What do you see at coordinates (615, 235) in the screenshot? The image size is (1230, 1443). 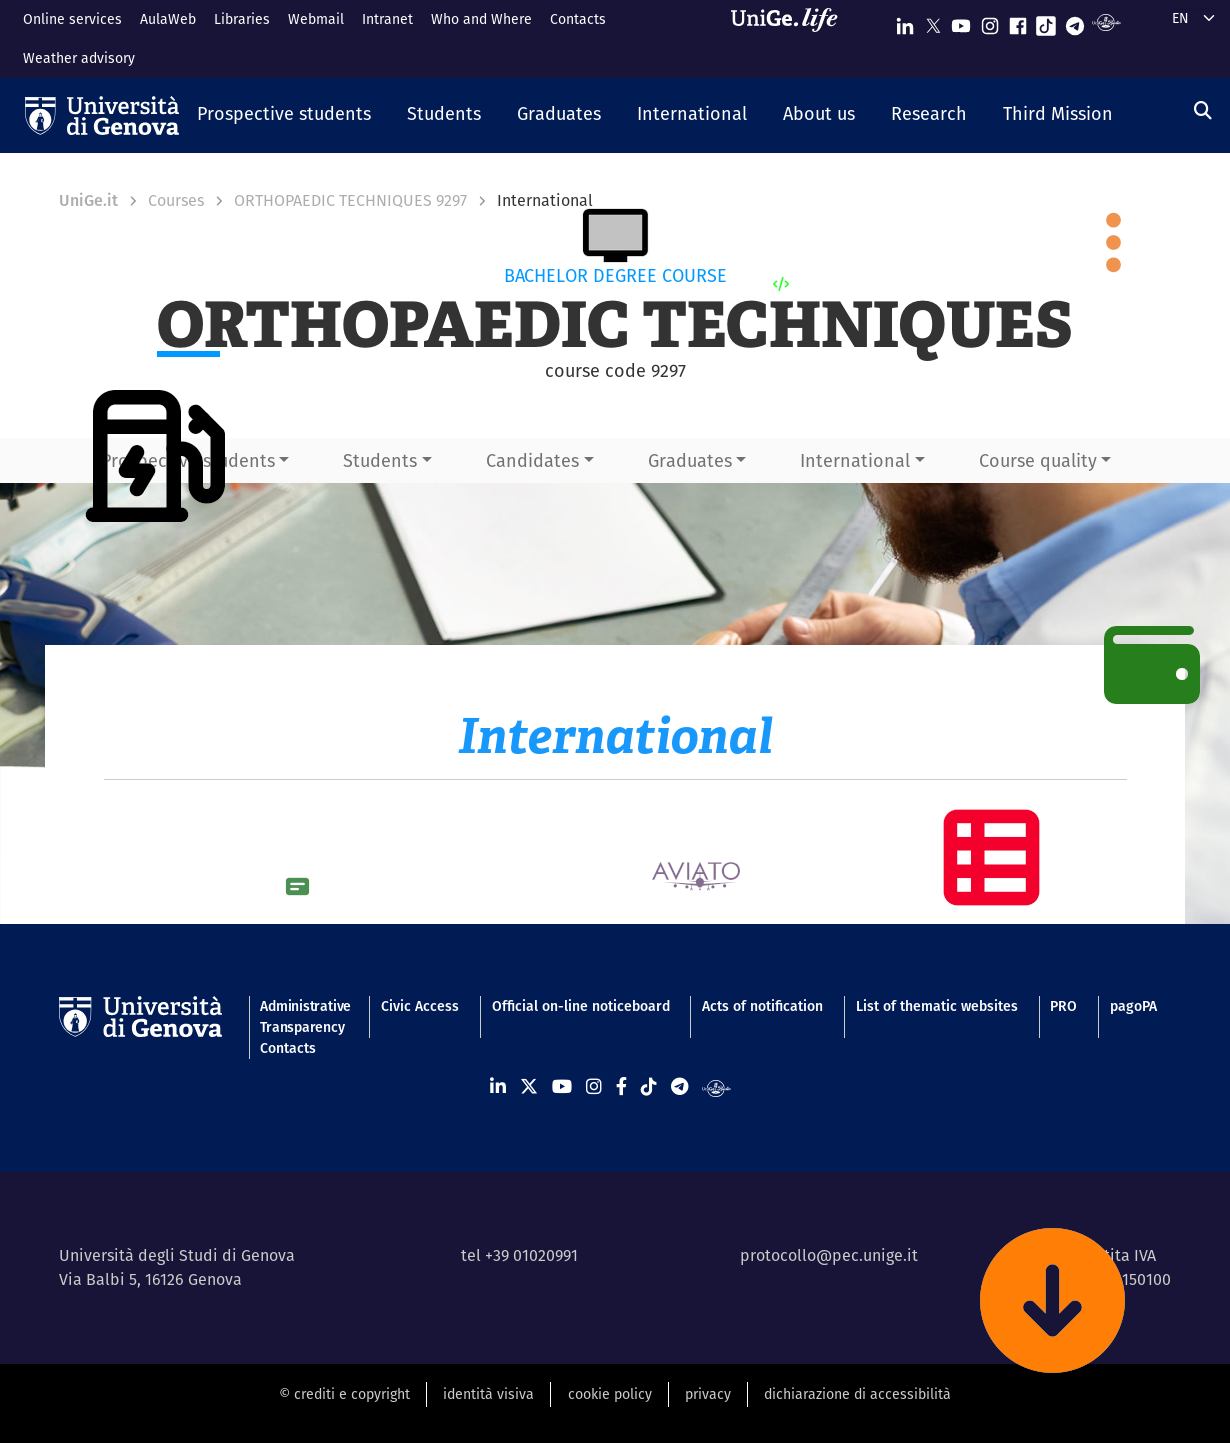 I see `access personal video content` at bounding box center [615, 235].